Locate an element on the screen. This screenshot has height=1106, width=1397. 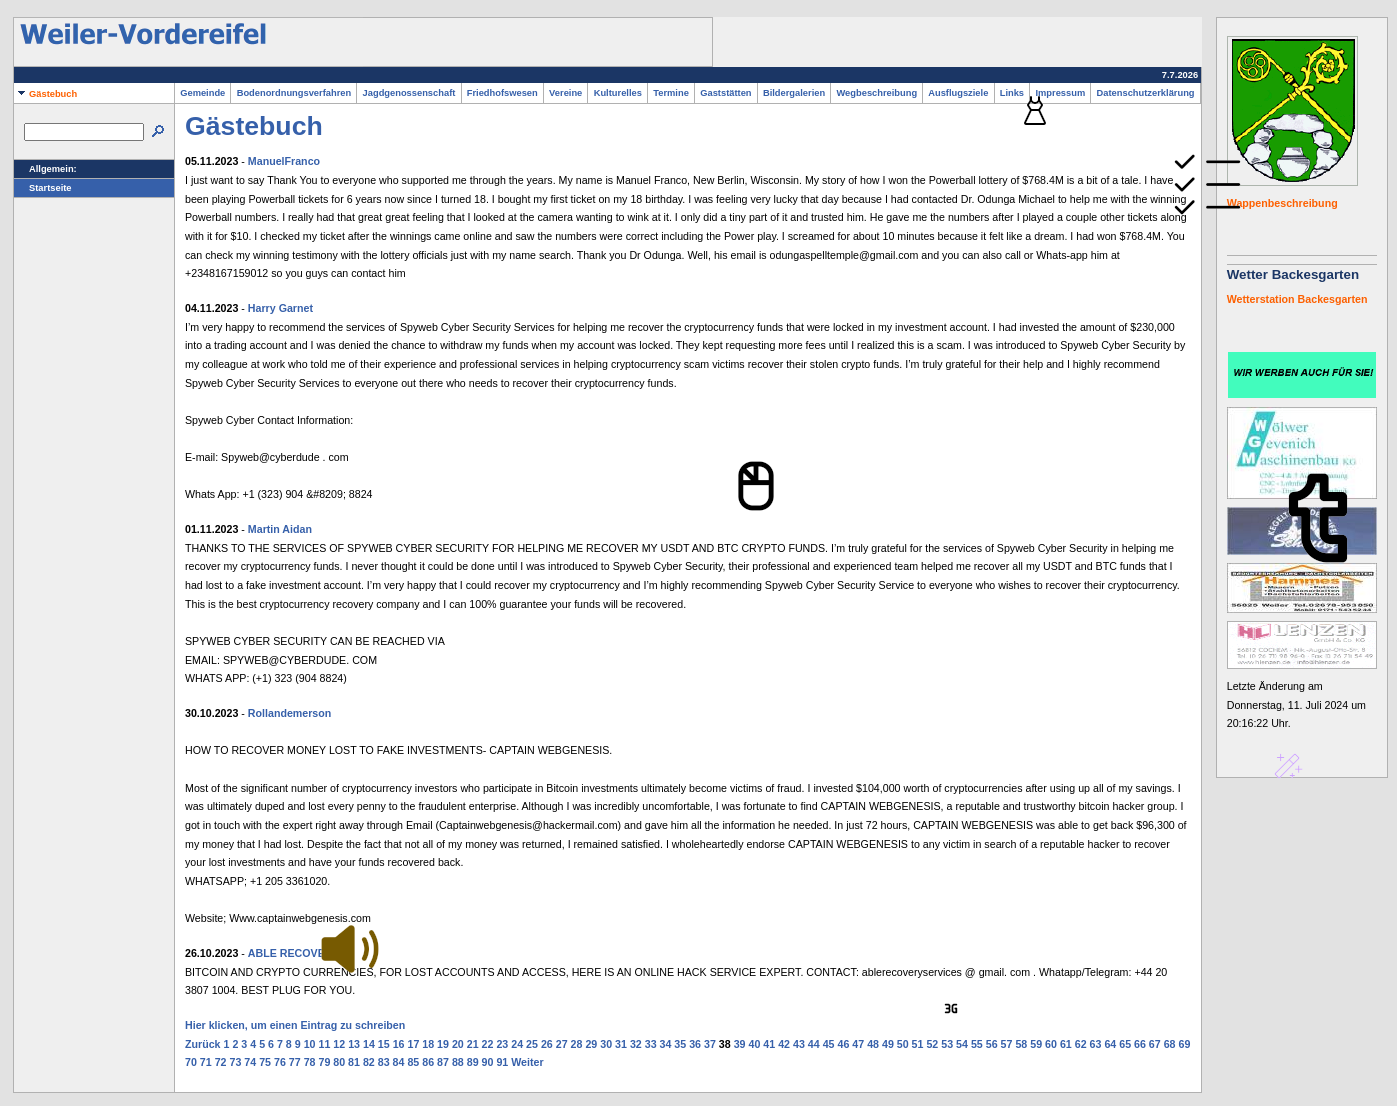
adjust audio volume is located at coordinates (350, 949).